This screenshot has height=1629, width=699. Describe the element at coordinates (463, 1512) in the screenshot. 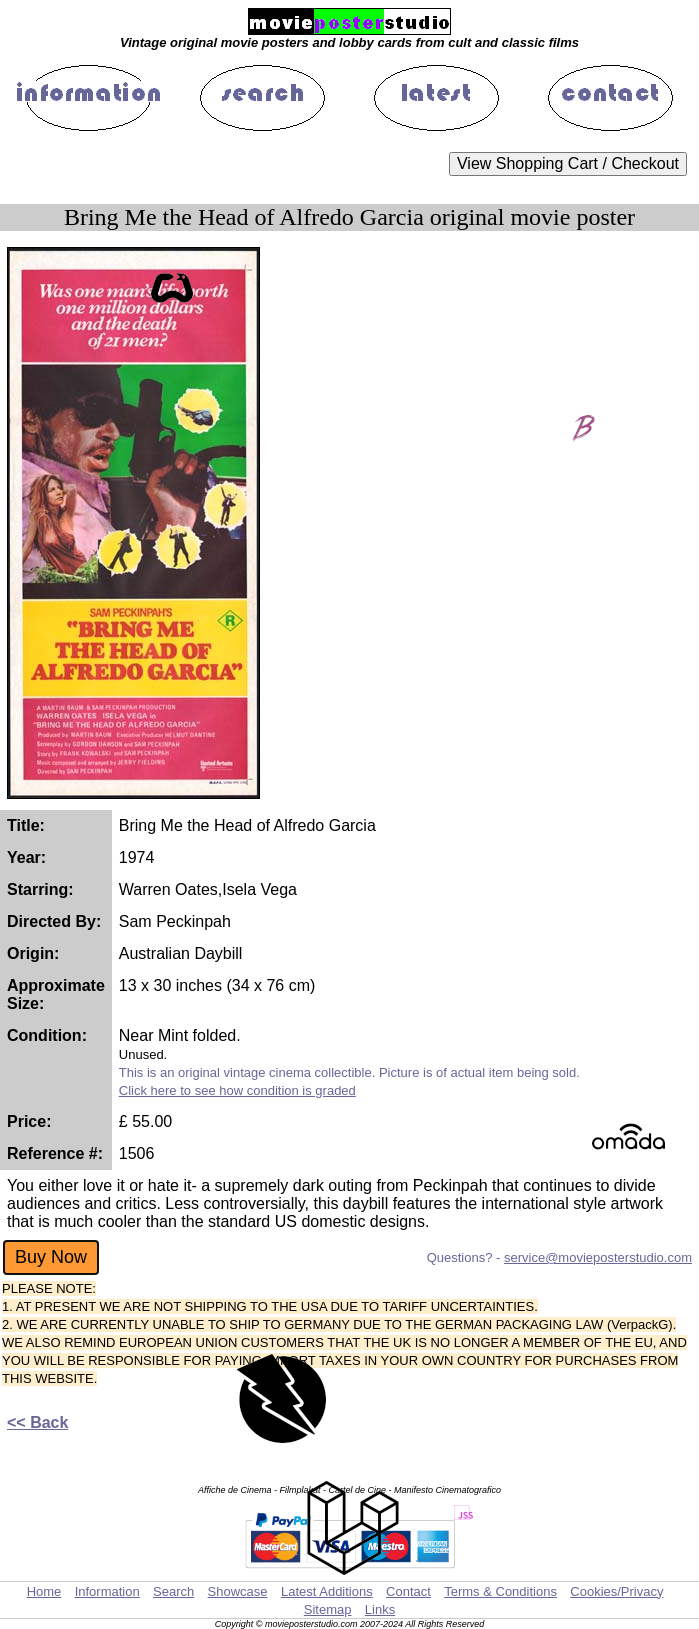

I see `JSS (JavaScript Style Sheets) library logo` at that location.